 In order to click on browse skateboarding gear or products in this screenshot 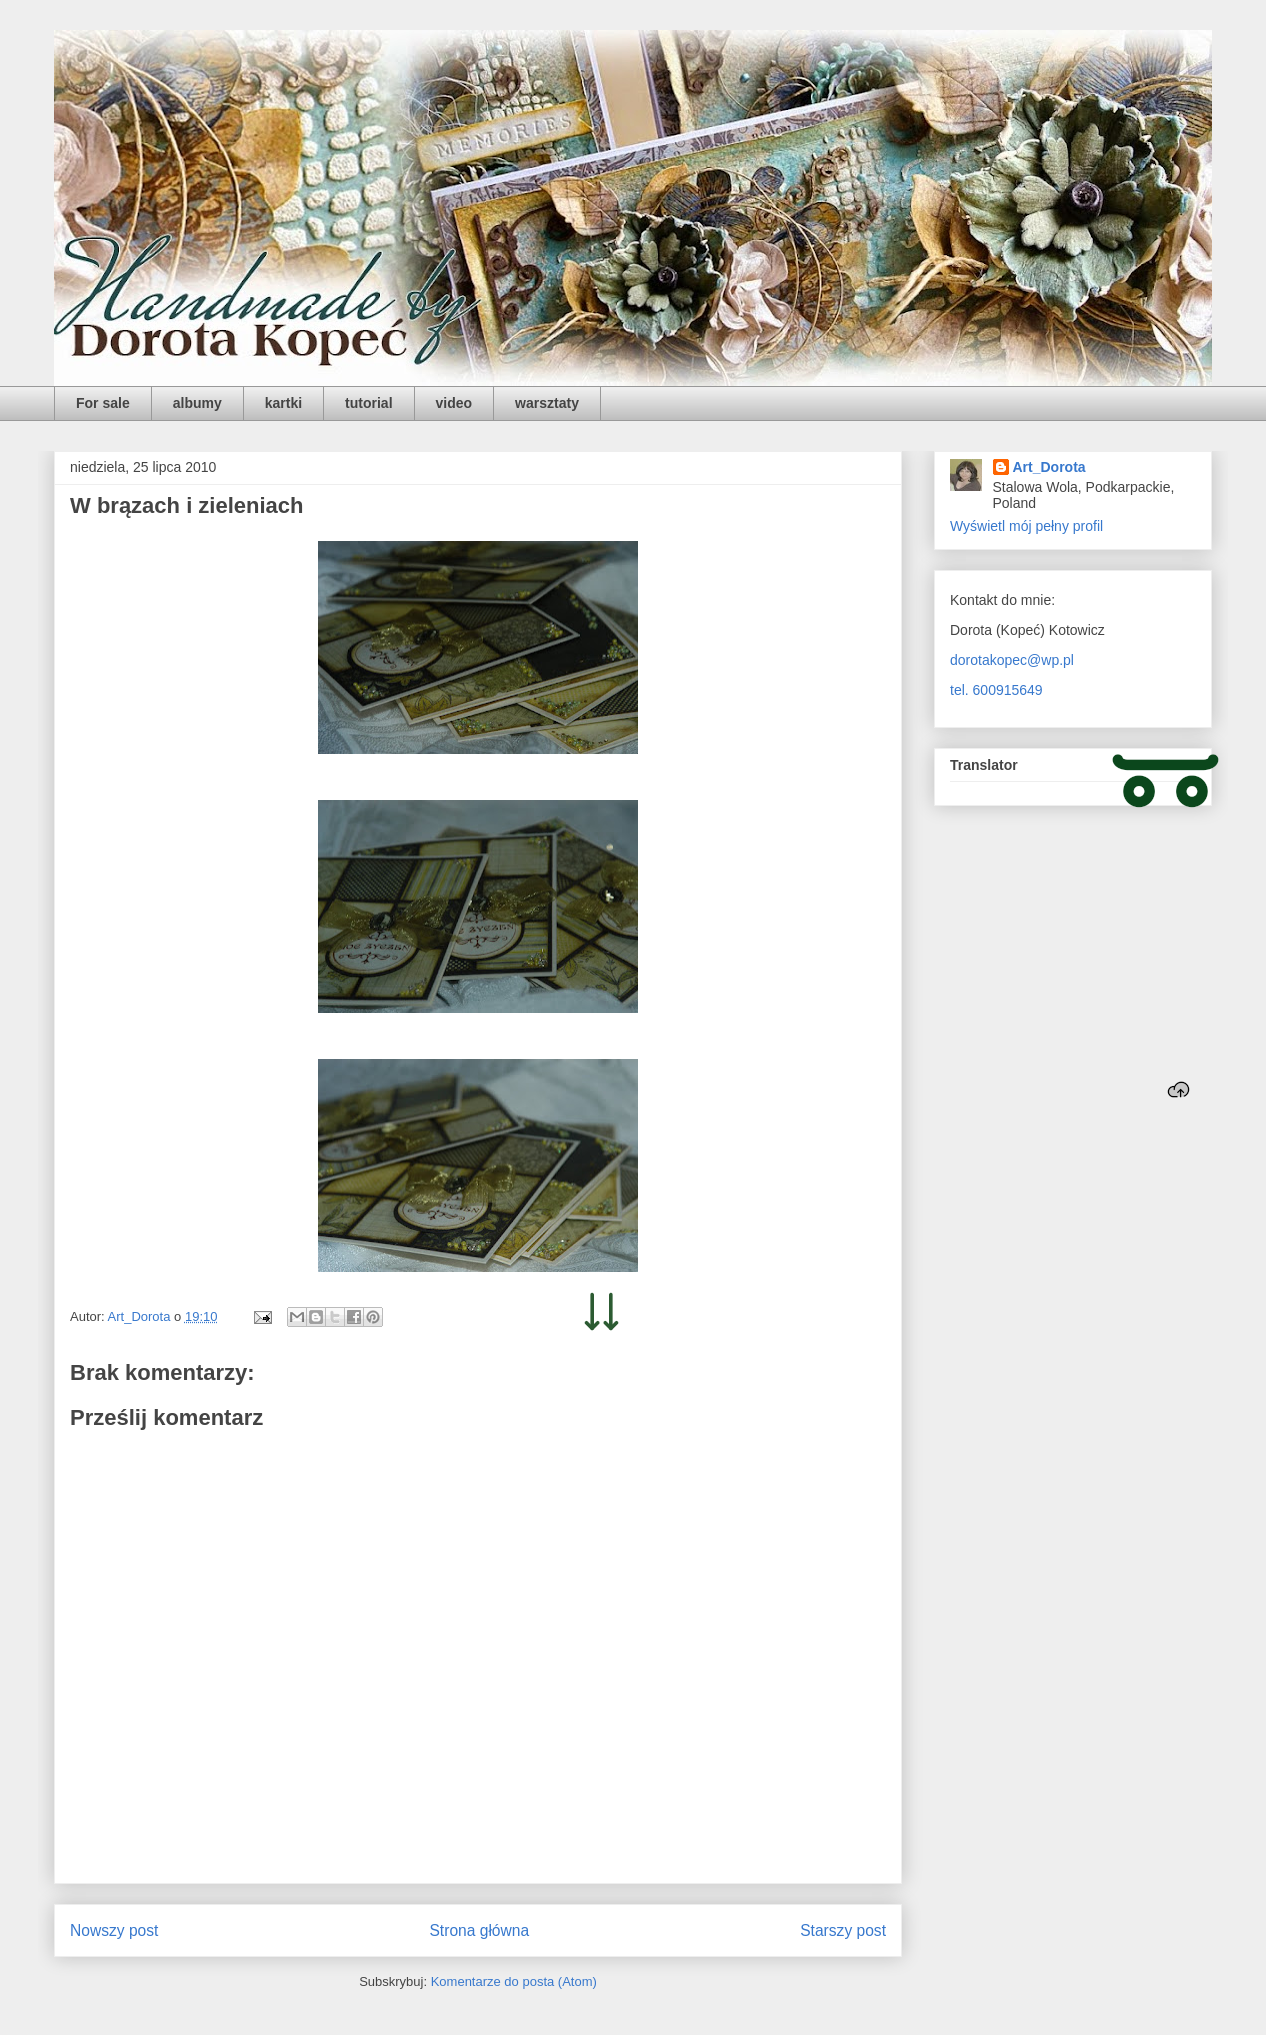, I will do `click(1165, 775)`.